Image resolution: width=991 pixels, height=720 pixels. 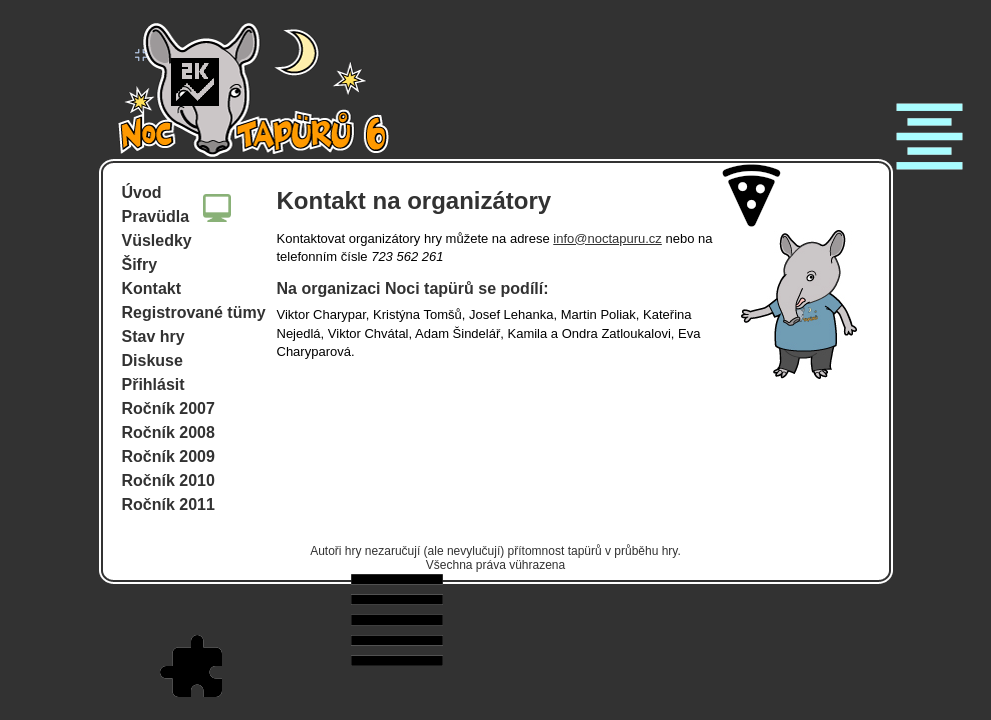 I want to click on center align text, so click(x=929, y=136).